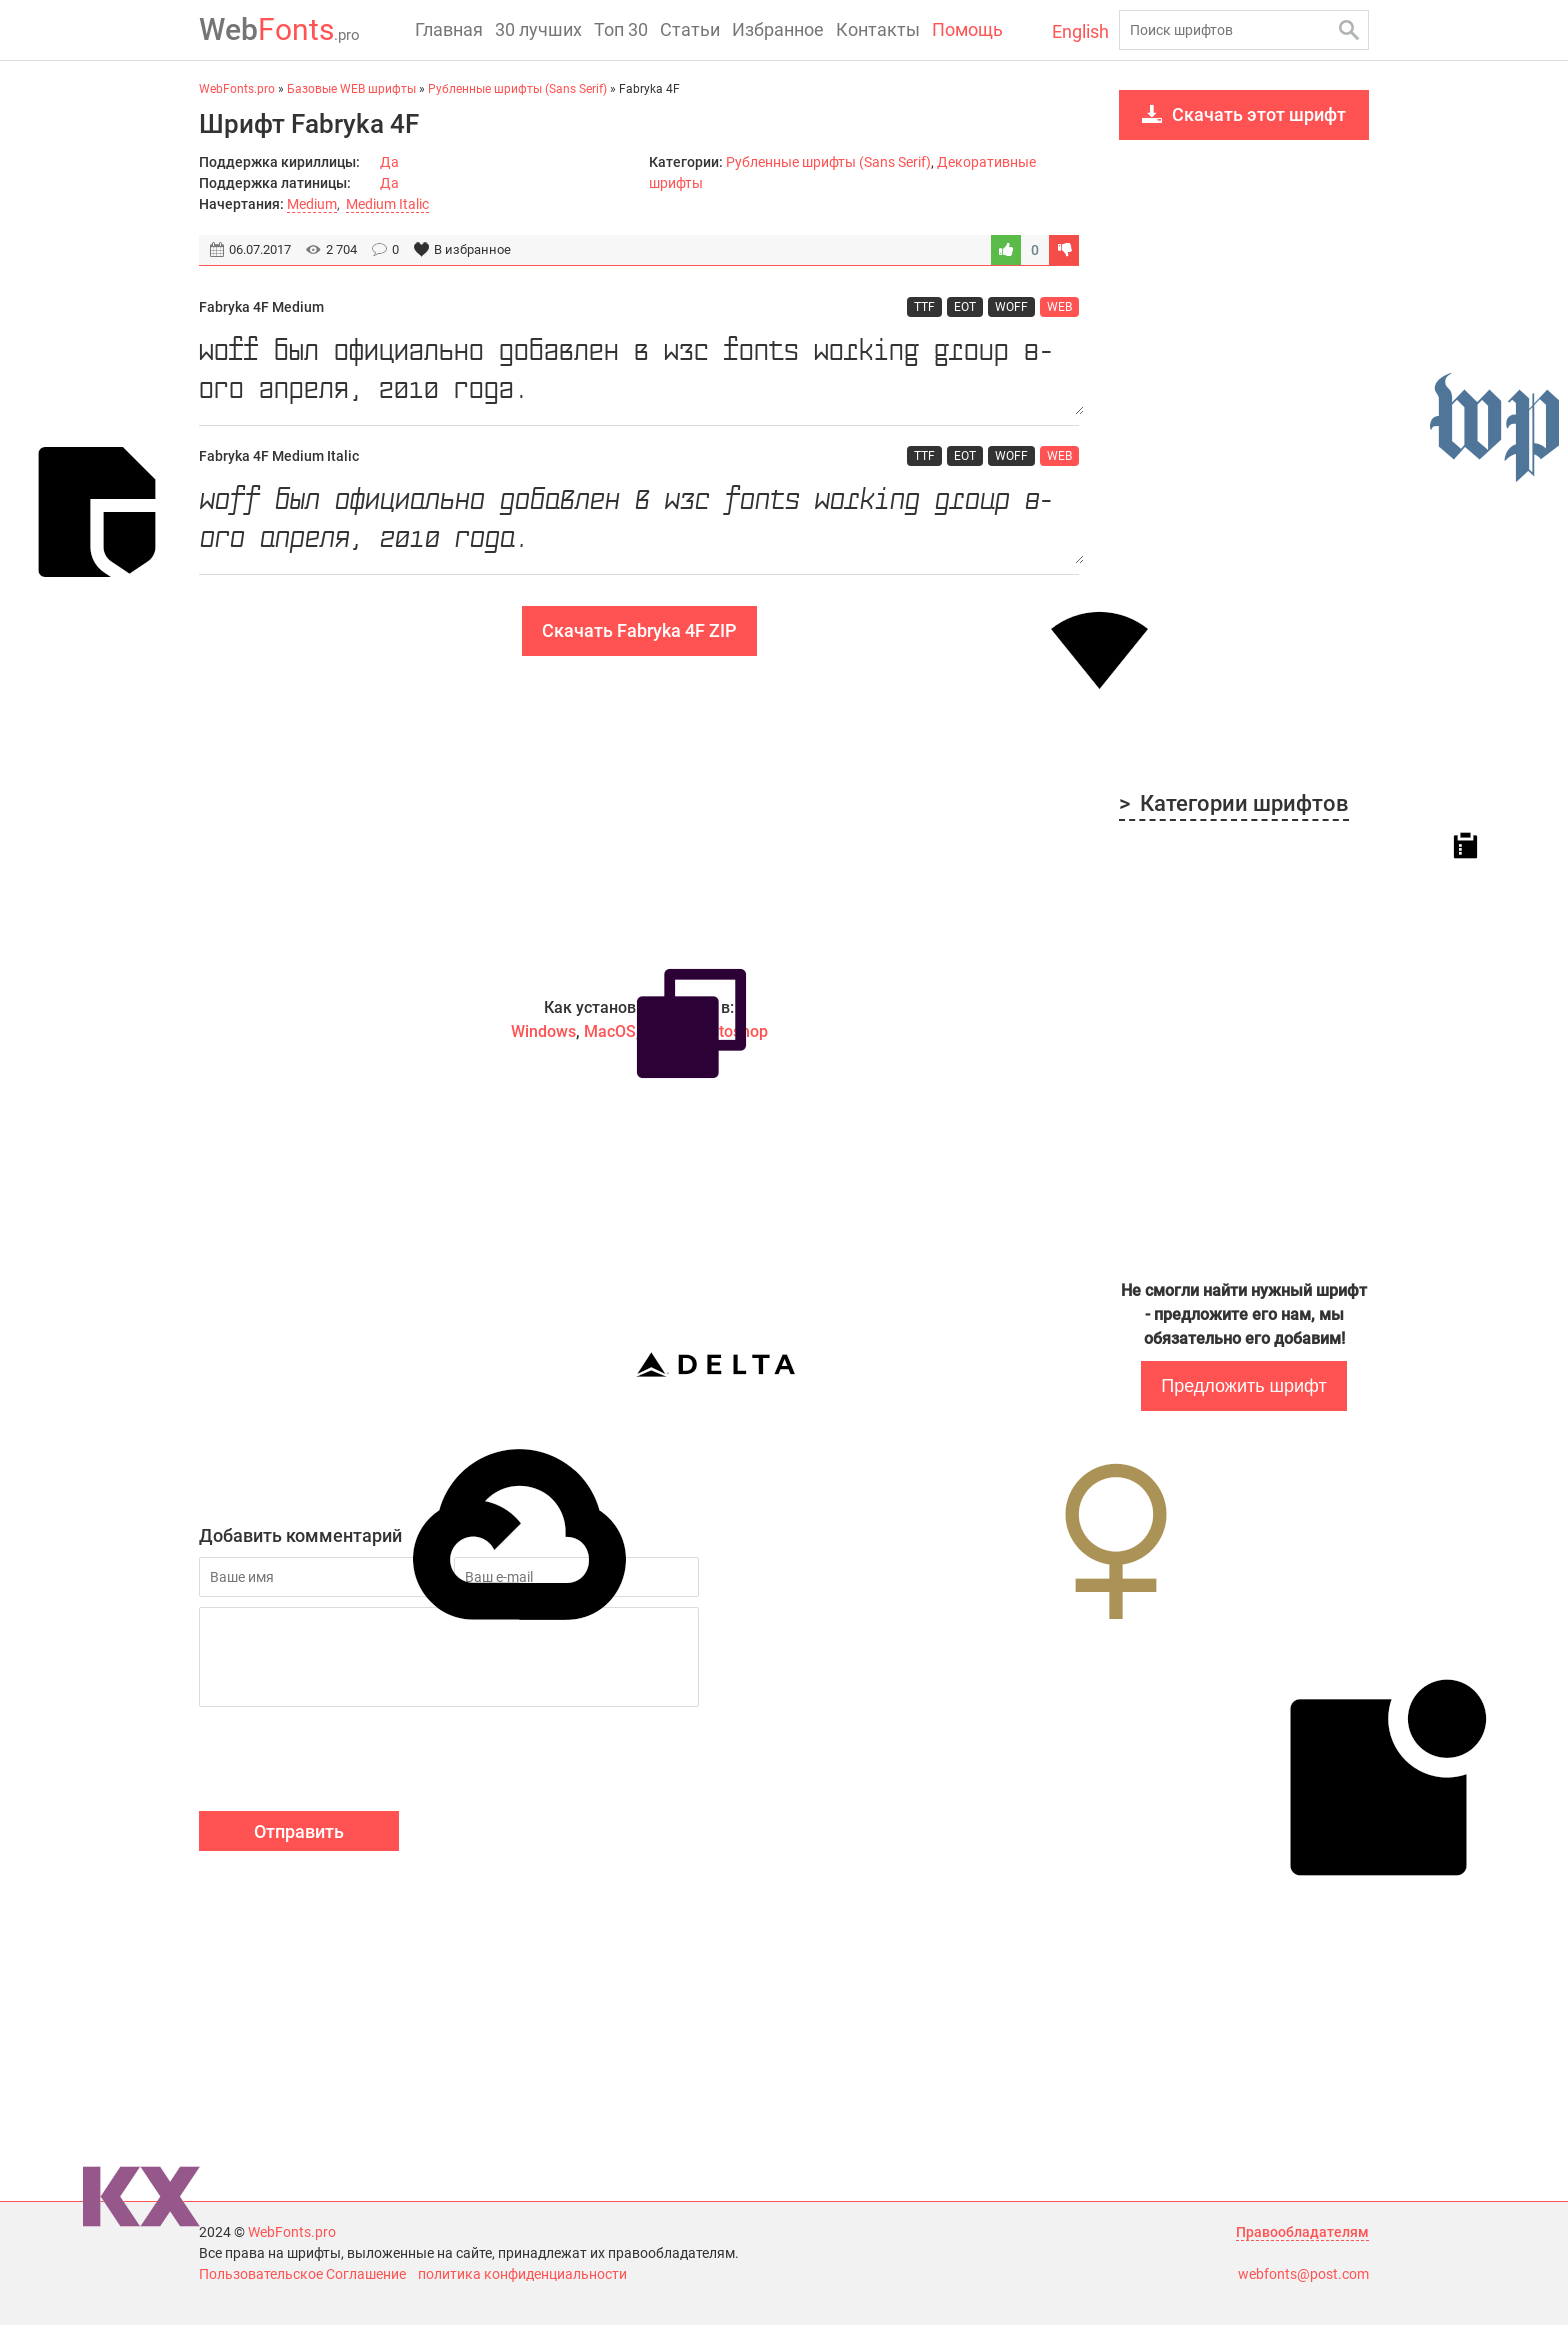  I want to click on open The Washington Post app, so click(1494, 427).